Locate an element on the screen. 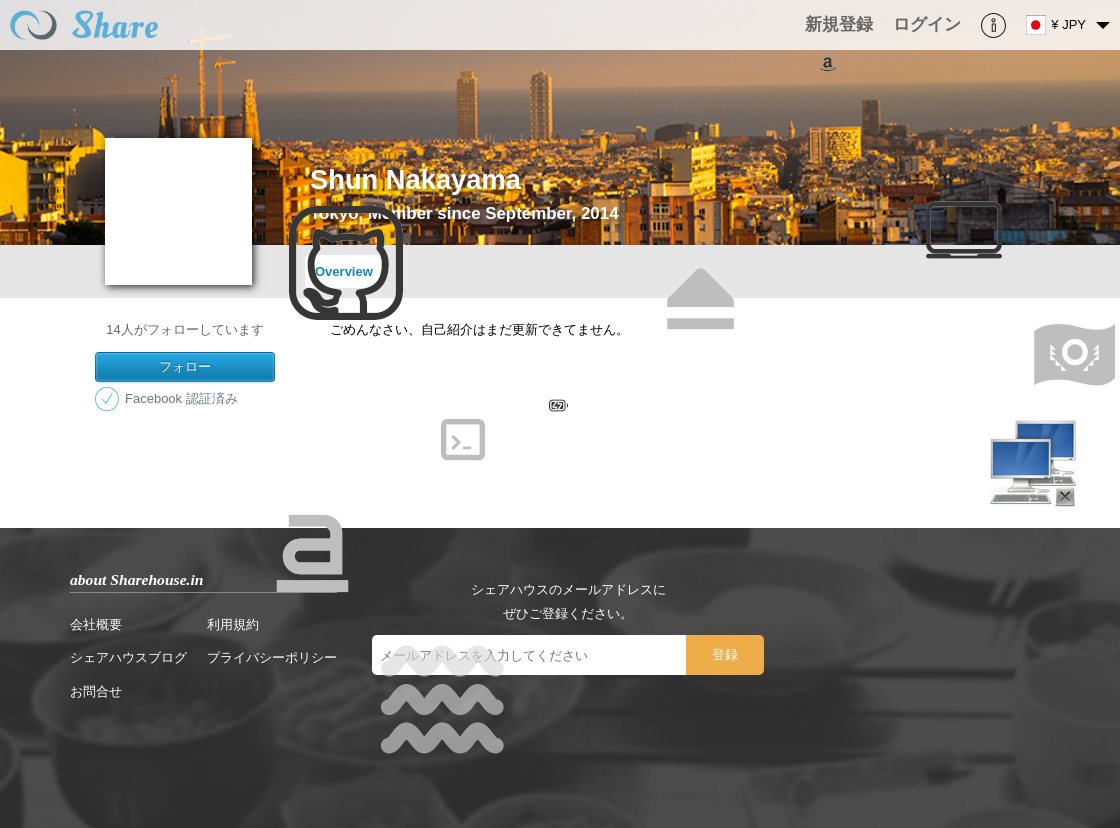  open the amazon store app is located at coordinates (827, 64).